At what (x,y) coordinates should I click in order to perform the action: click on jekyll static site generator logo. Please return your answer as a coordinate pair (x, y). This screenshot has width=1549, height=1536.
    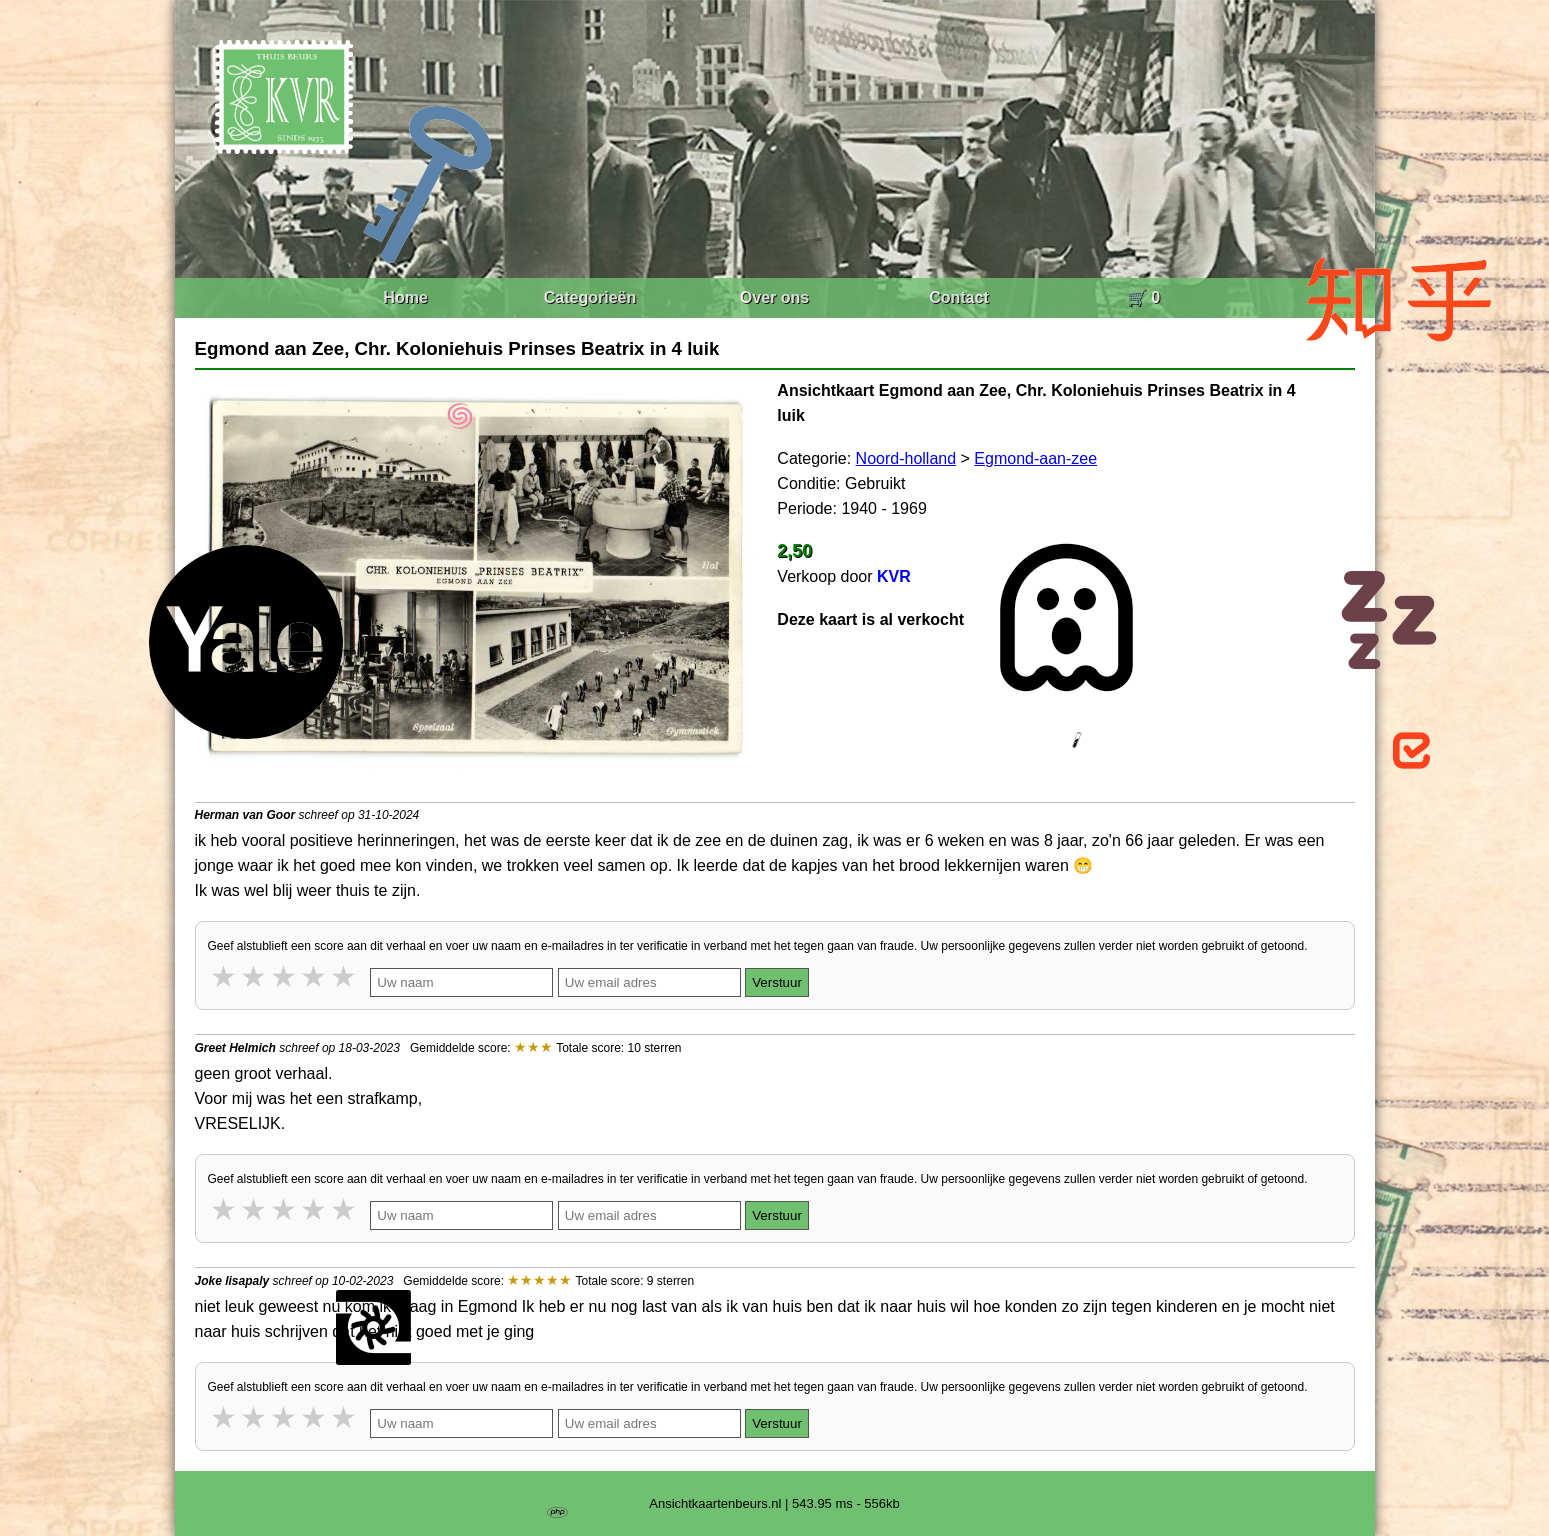
    Looking at the image, I should click on (1077, 740).